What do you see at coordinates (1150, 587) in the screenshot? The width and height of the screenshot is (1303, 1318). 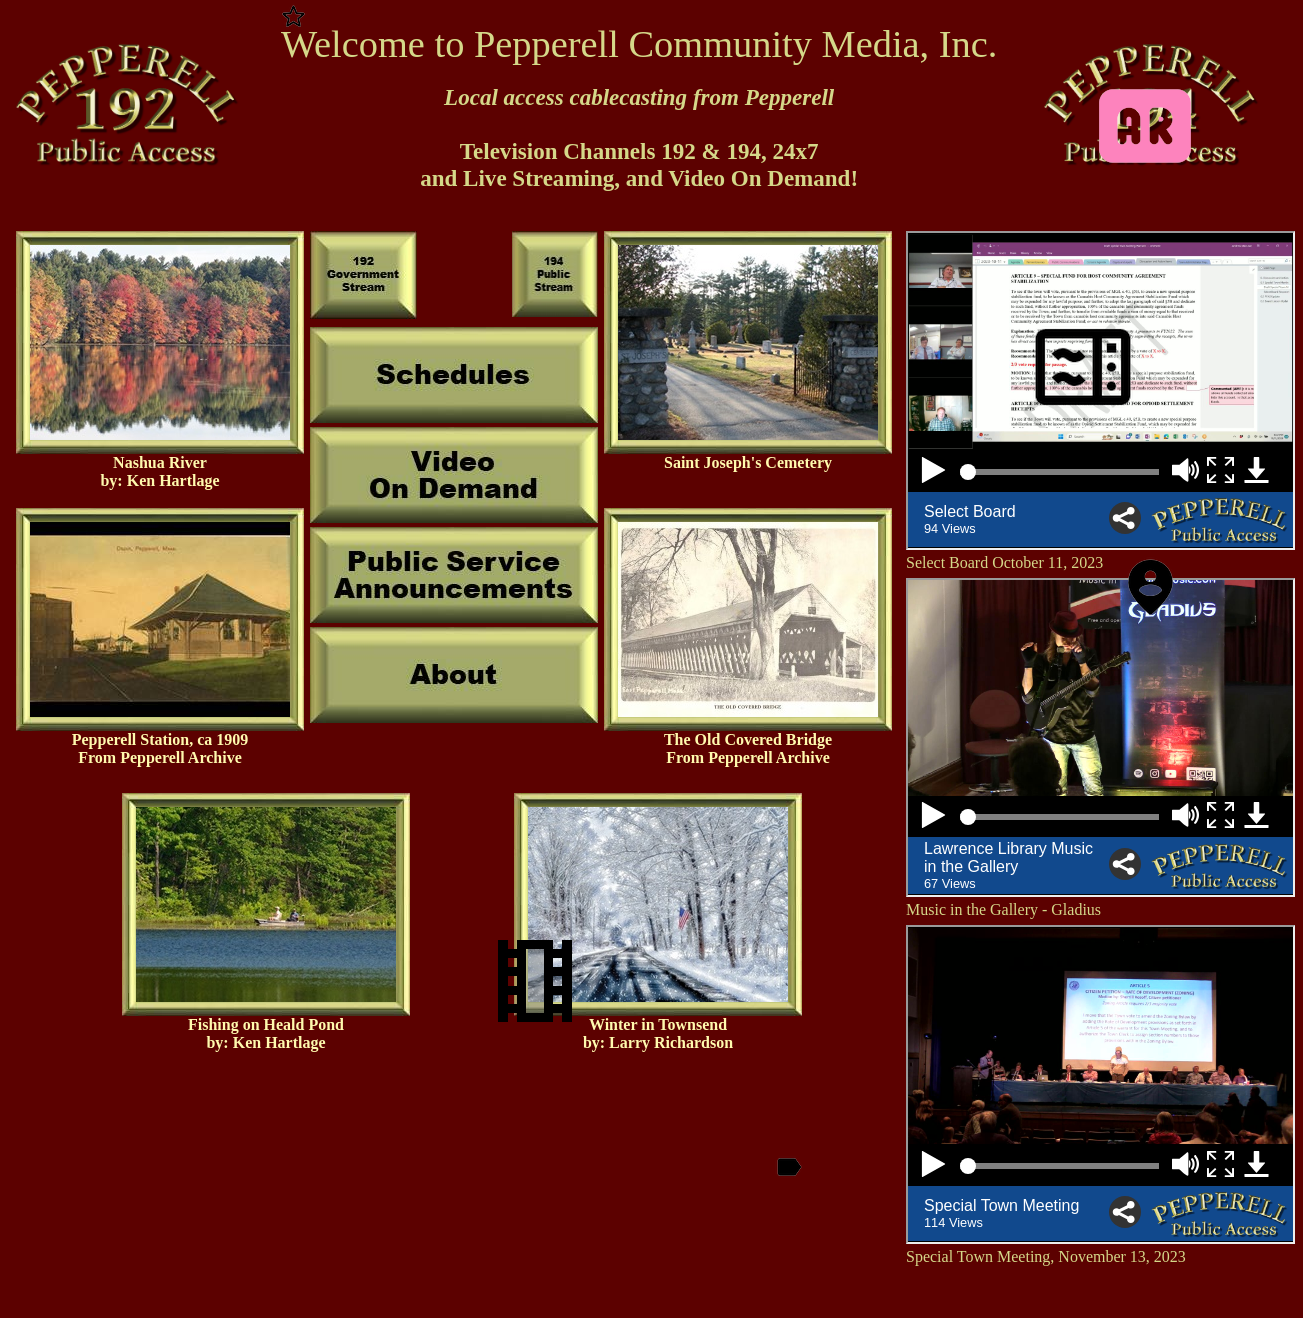 I see `view a contact's location on the map` at bounding box center [1150, 587].